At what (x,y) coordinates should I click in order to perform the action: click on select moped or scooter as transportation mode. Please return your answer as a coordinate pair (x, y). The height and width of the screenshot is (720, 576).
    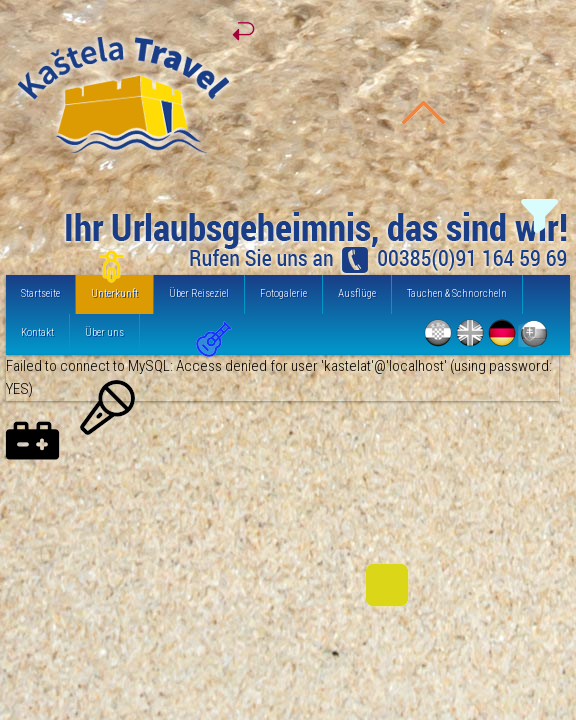
    Looking at the image, I should click on (111, 266).